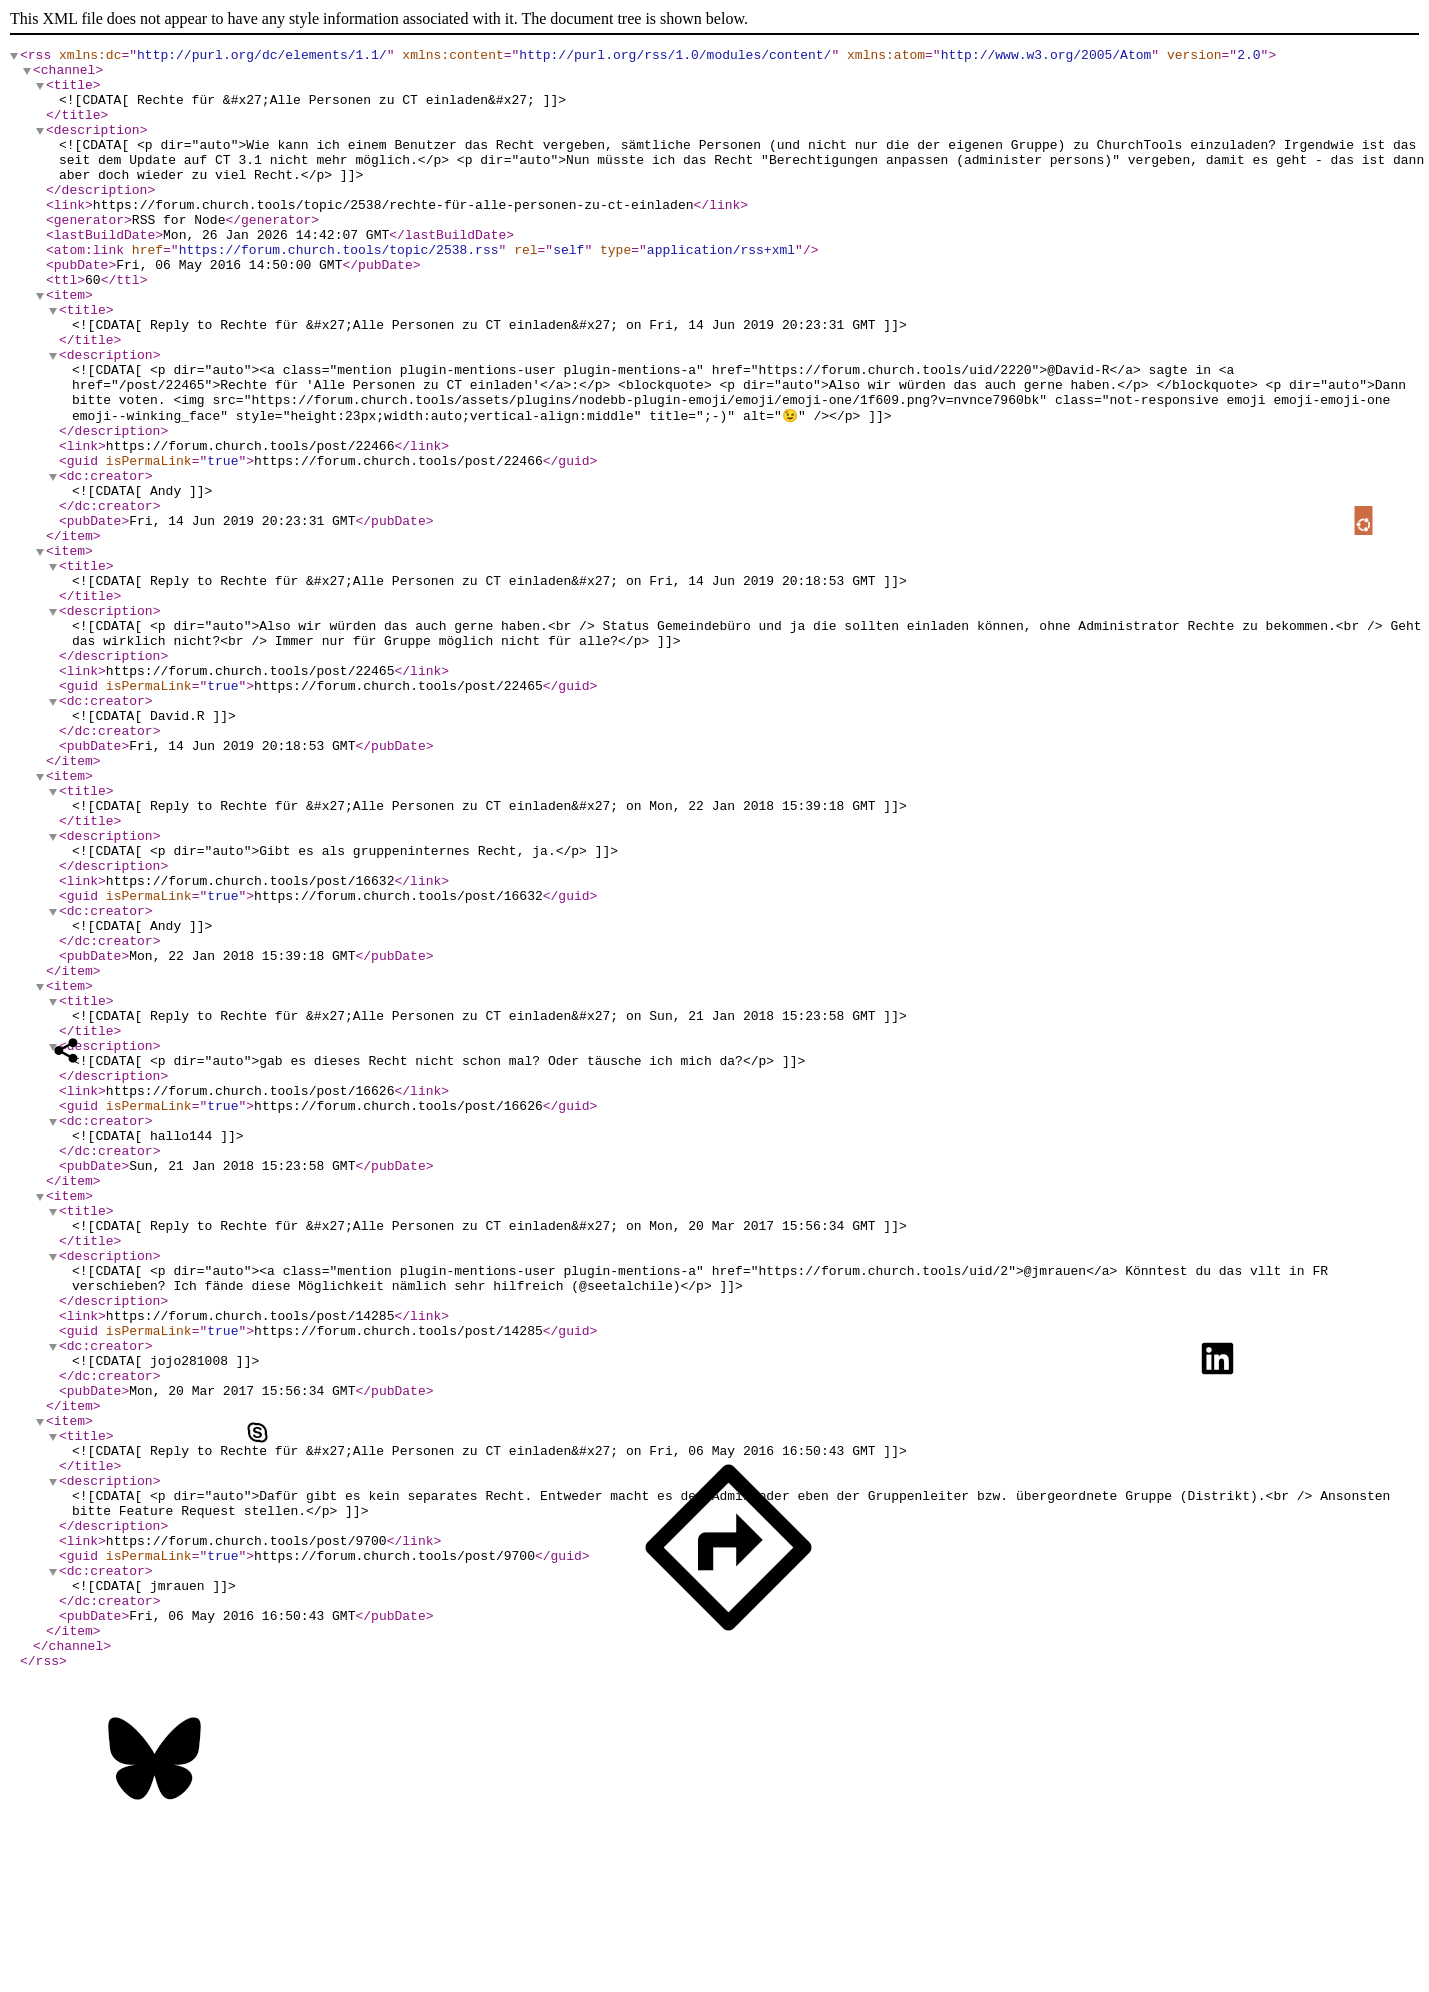 The image size is (1429, 1992). Describe the element at coordinates (66, 1050) in the screenshot. I see `share content with others` at that location.